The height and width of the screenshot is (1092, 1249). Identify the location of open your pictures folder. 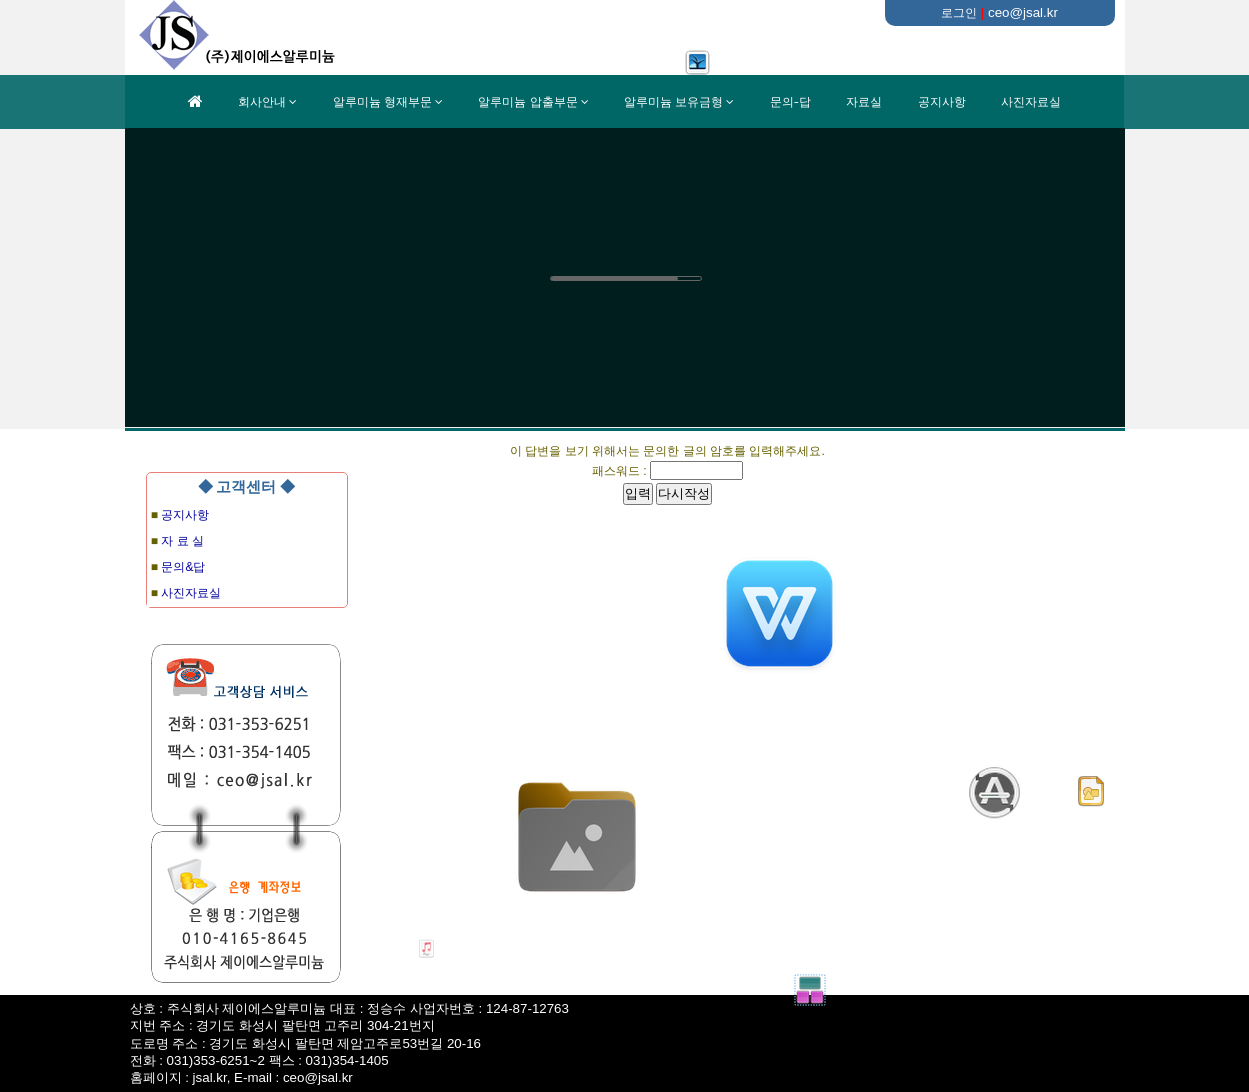
(577, 837).